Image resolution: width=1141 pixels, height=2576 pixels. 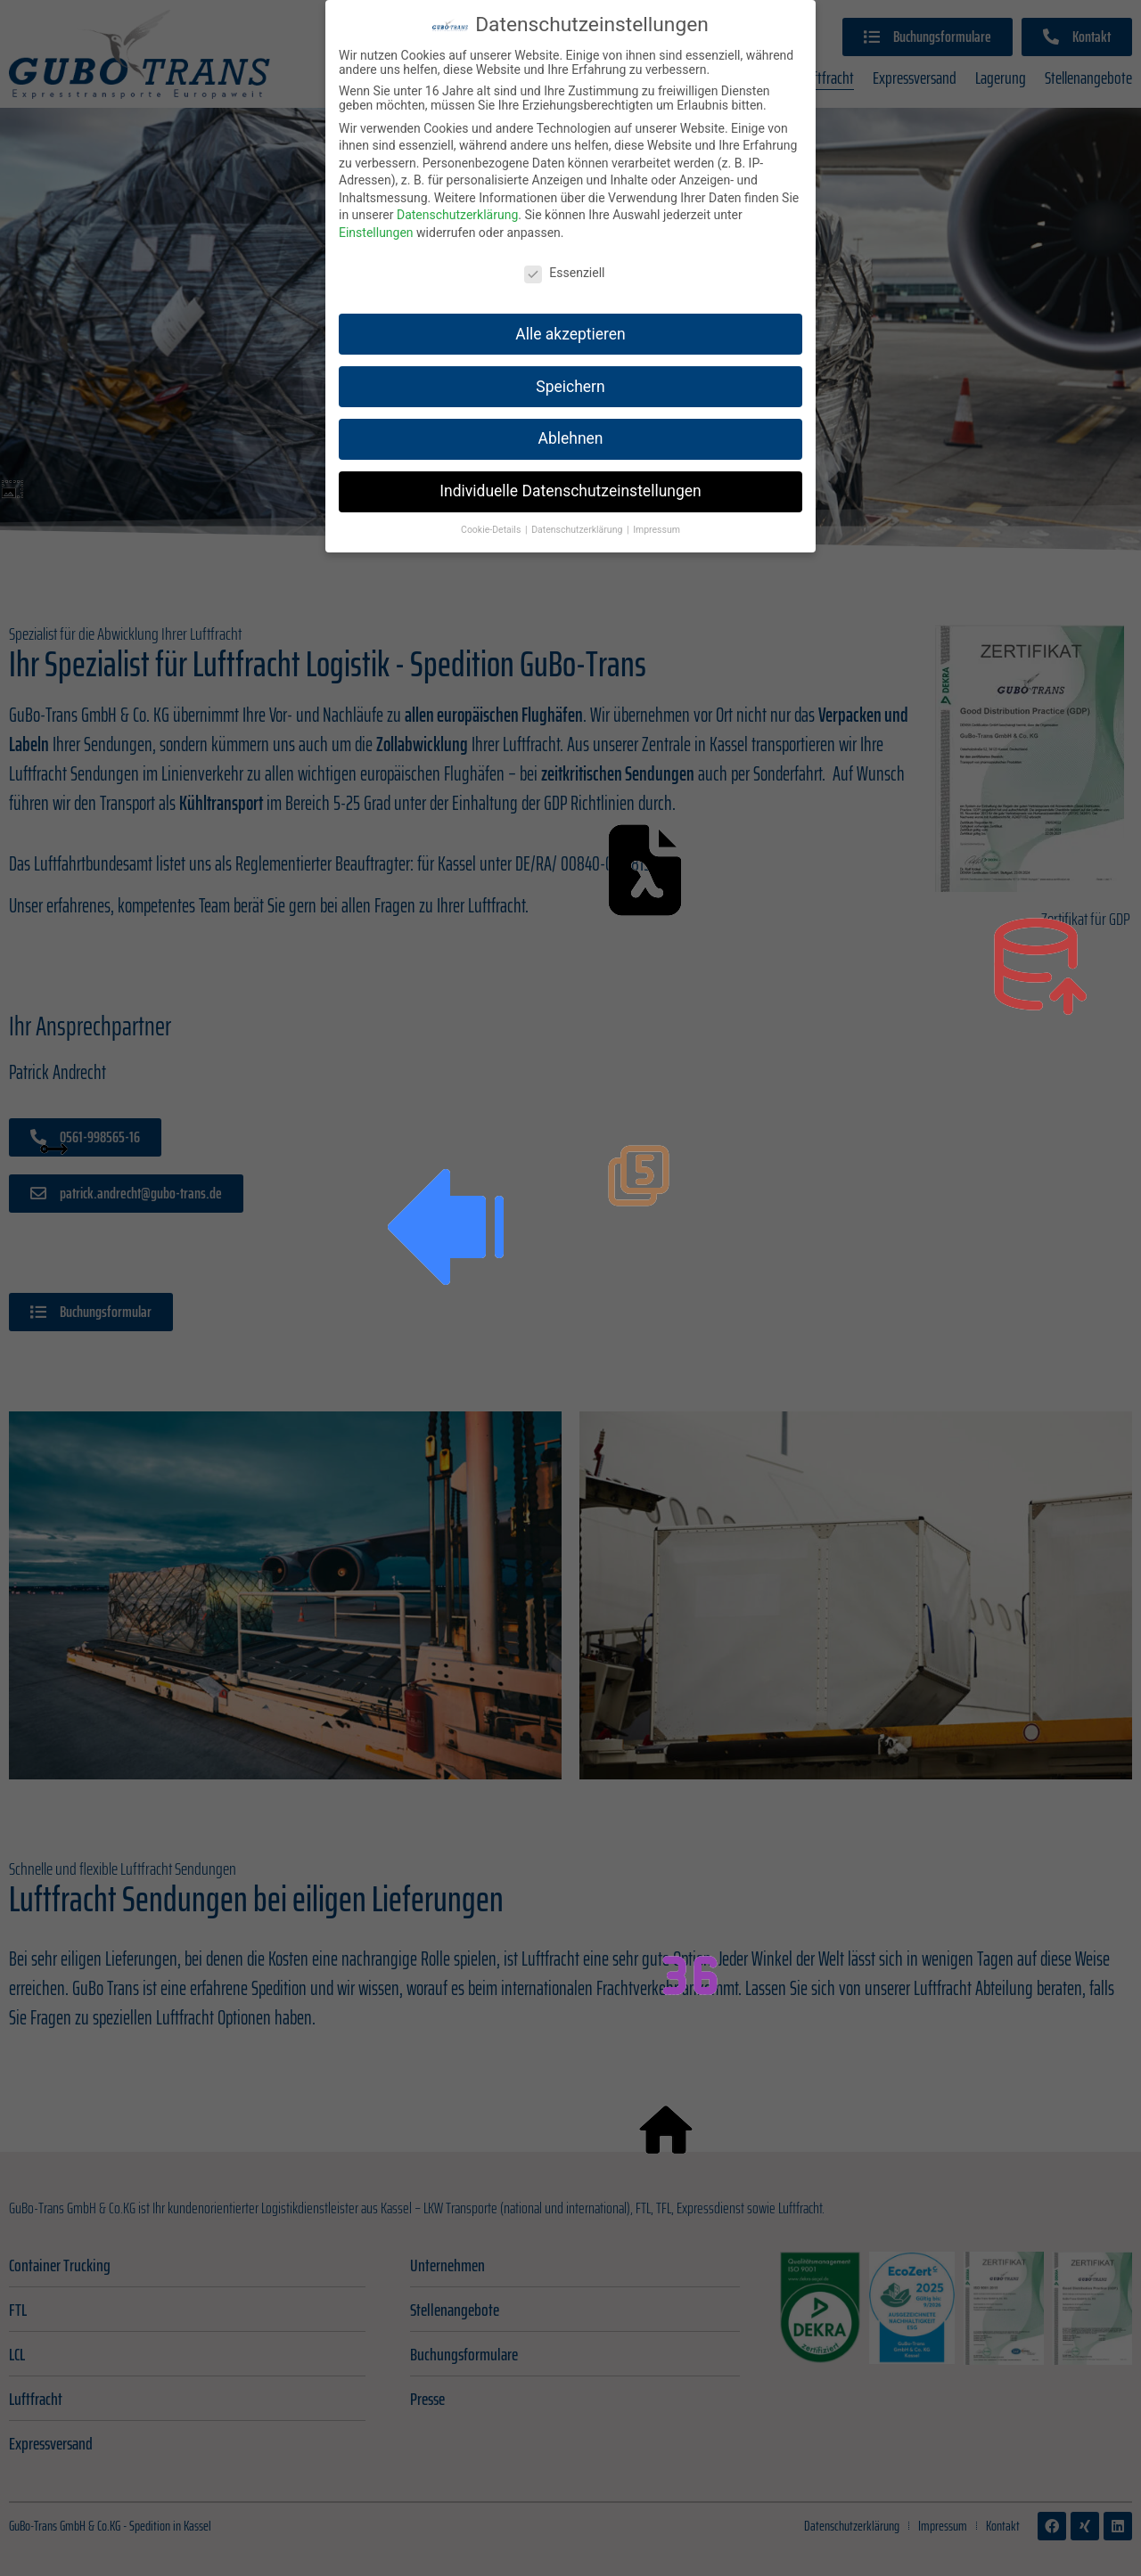 What do you see at coordinates (644, 870) in the screenshot?
I see `open a lambda function file` at bounding box center [644, 870].